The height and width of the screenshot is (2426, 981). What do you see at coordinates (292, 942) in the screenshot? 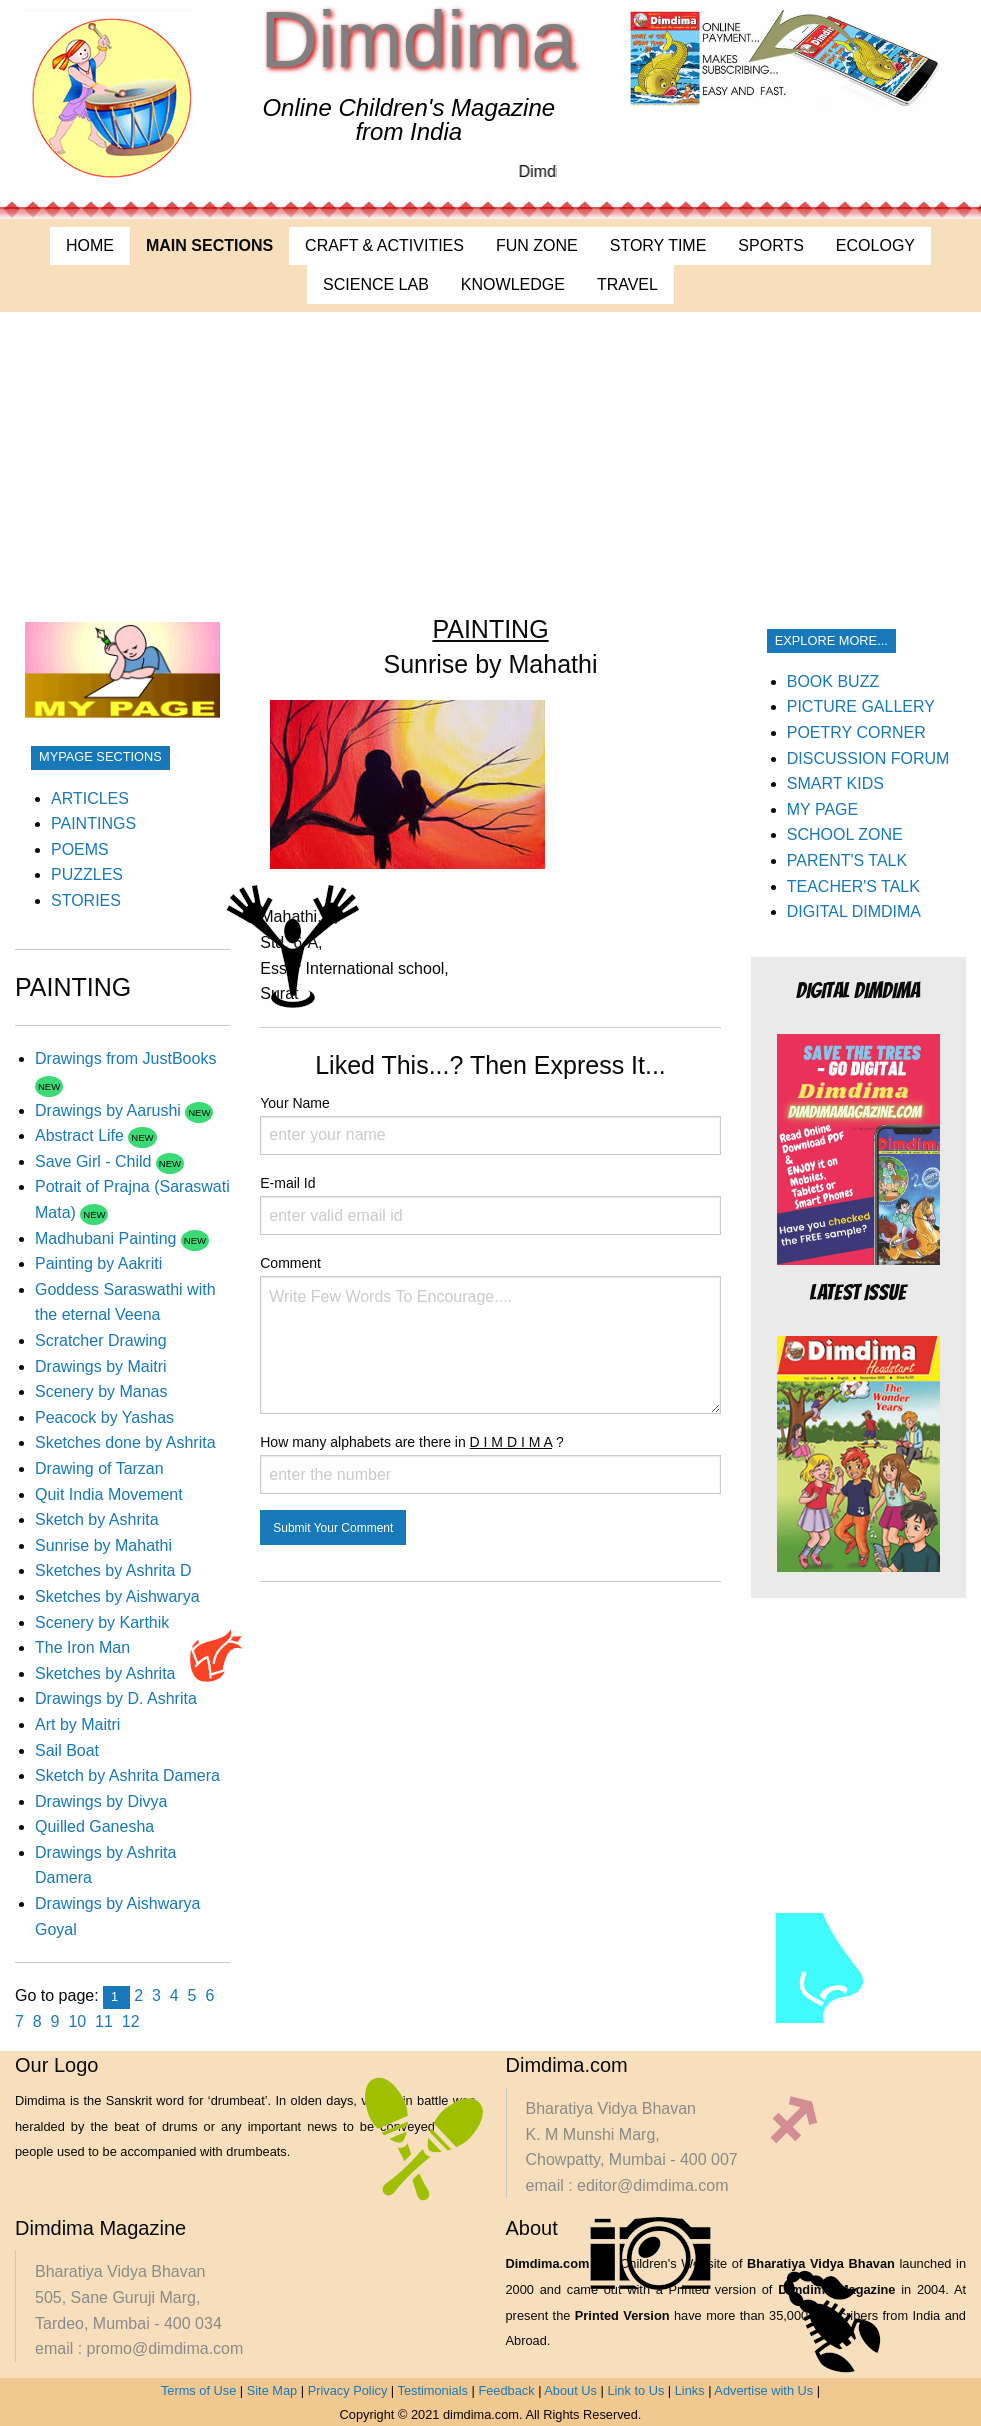
I see `indicates a trap or hazard in gameplay` at bounding box center [292, 942].